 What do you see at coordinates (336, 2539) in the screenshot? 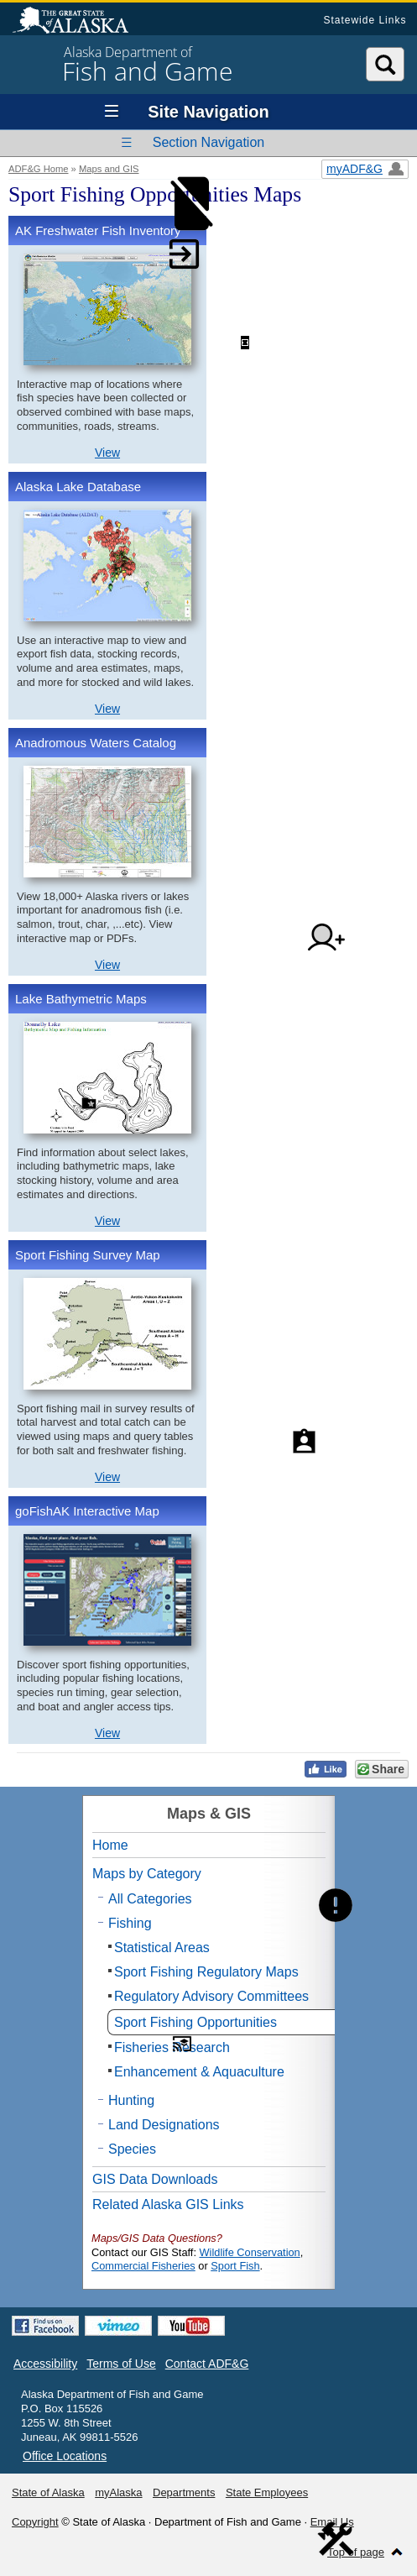
I see `access settings or tools` at bounding box center [336, 2539].